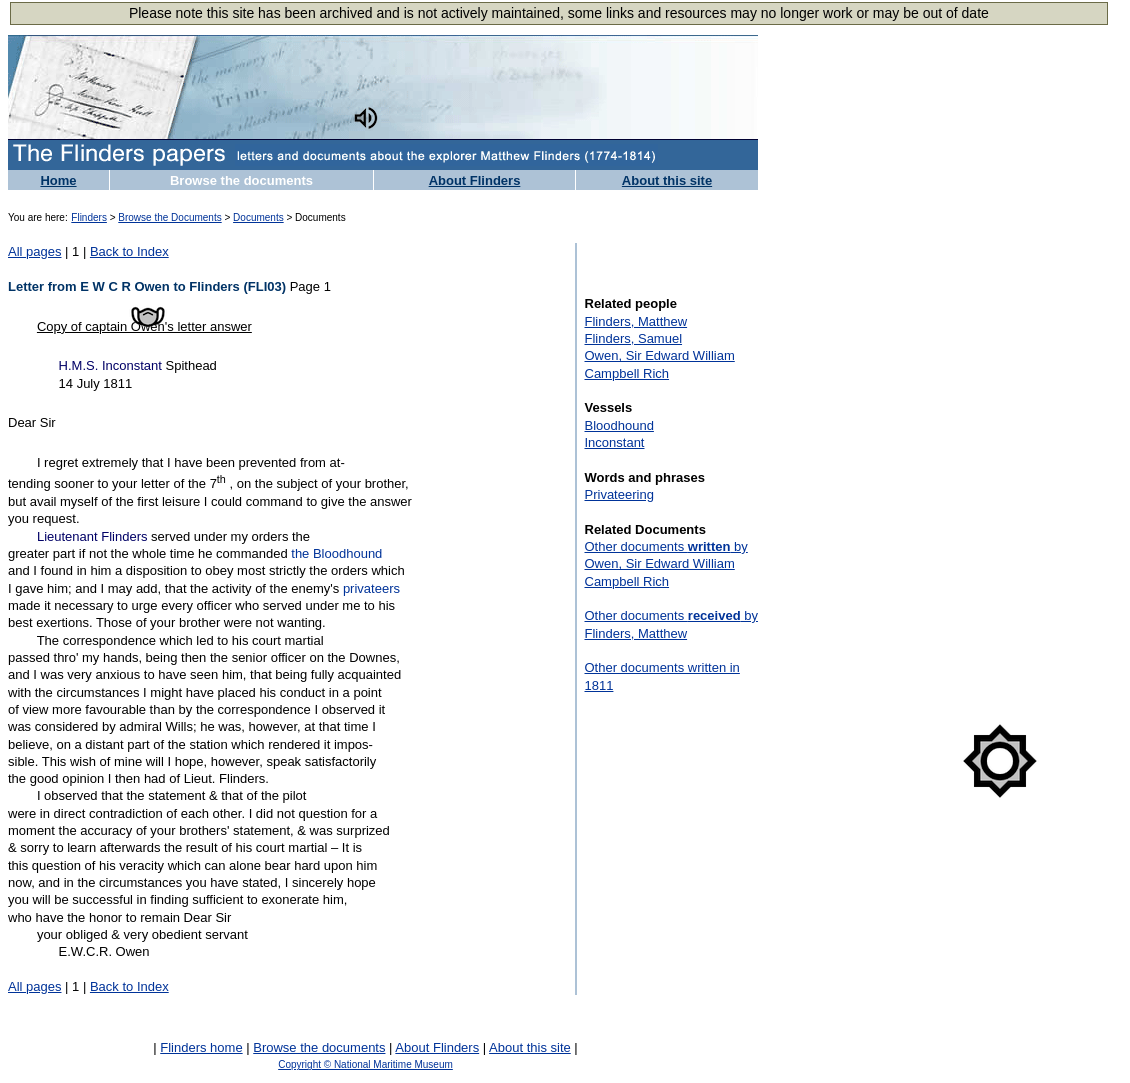 The height and width of the screenshot is (1083, 1130). I want to click on indicates face mask required, so click(148, 317).